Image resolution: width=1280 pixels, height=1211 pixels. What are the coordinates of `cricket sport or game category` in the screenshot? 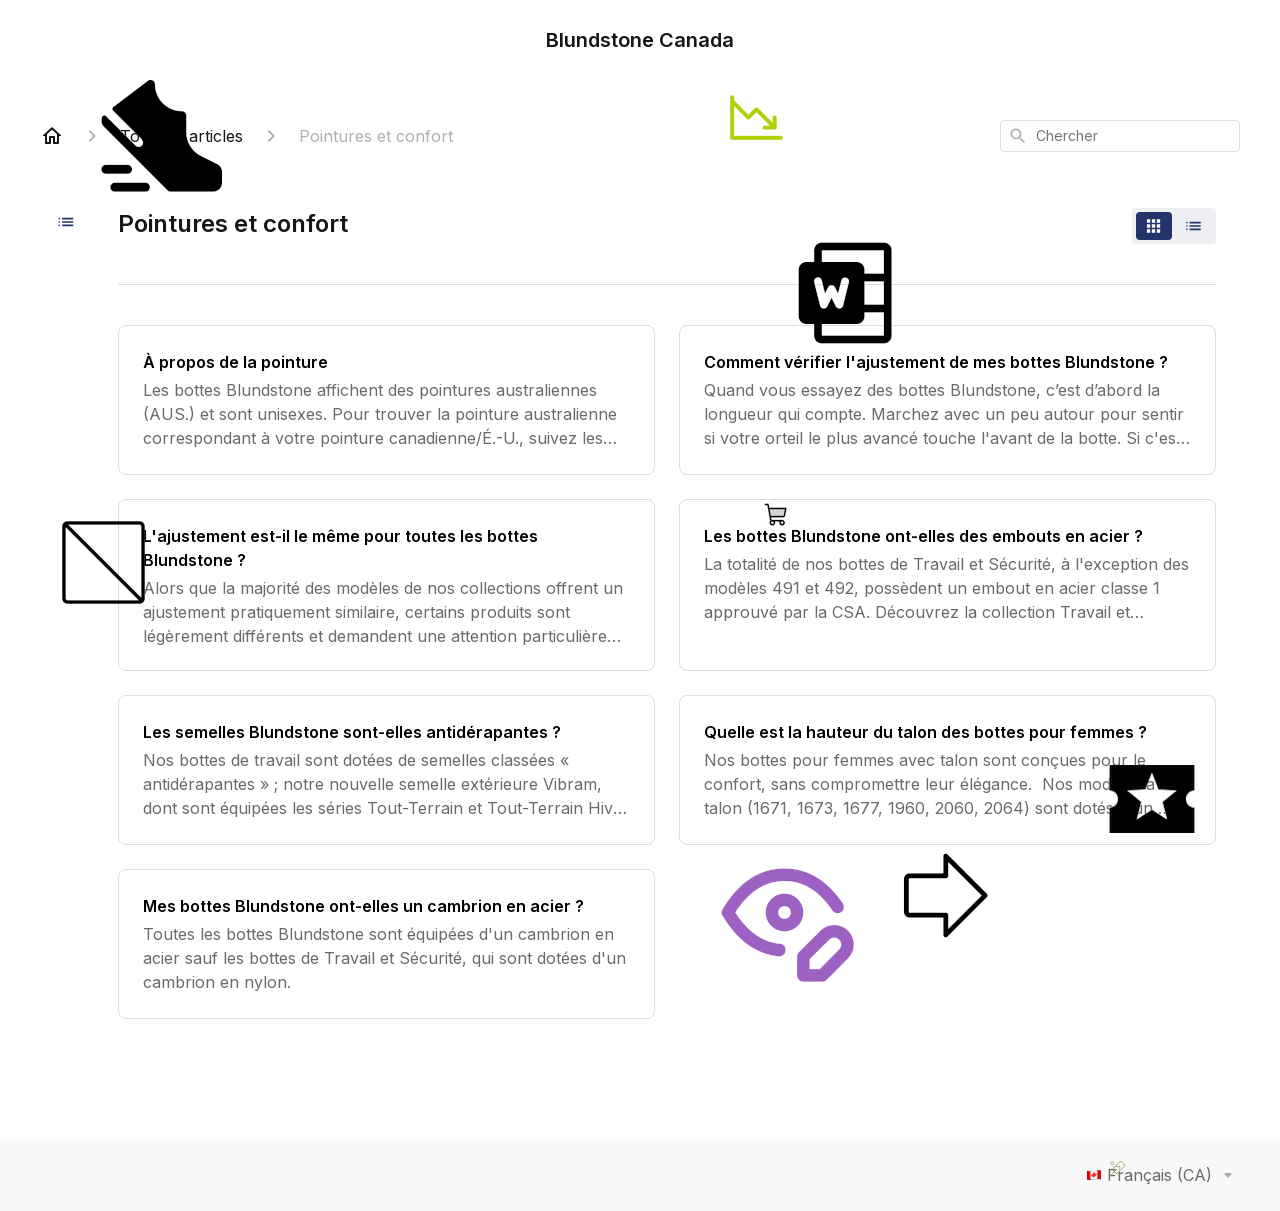 It's located at (1117, 1168).